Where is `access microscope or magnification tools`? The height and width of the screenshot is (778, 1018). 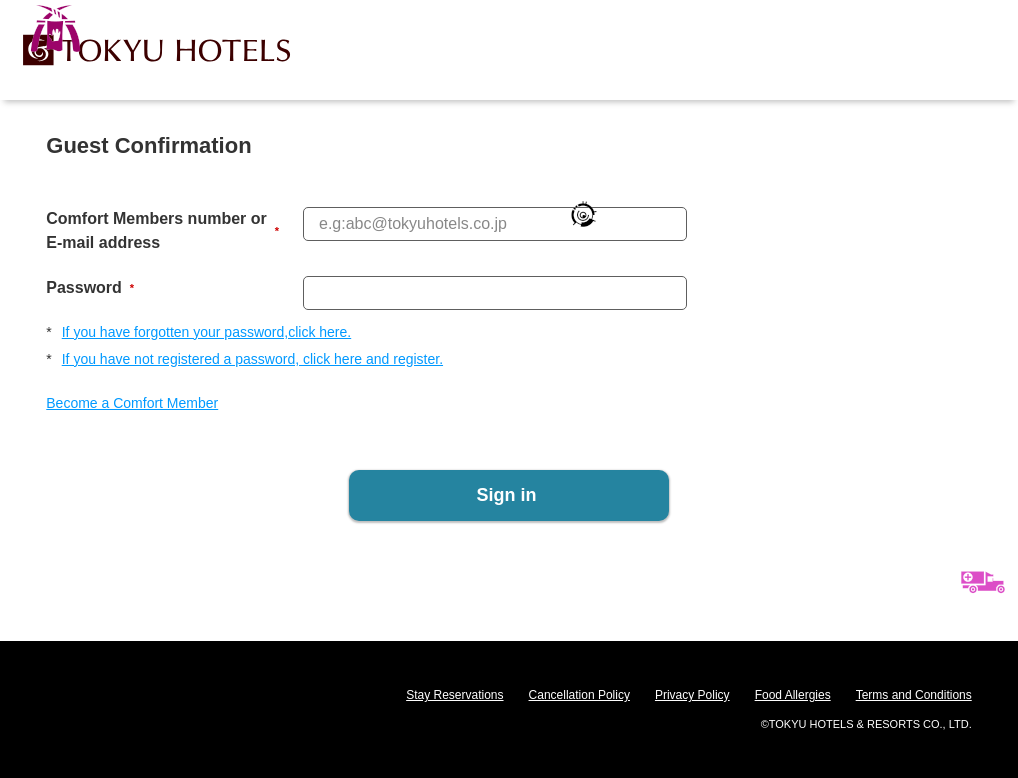
access microscope or magnification tools is located at coordinates (584, 214).